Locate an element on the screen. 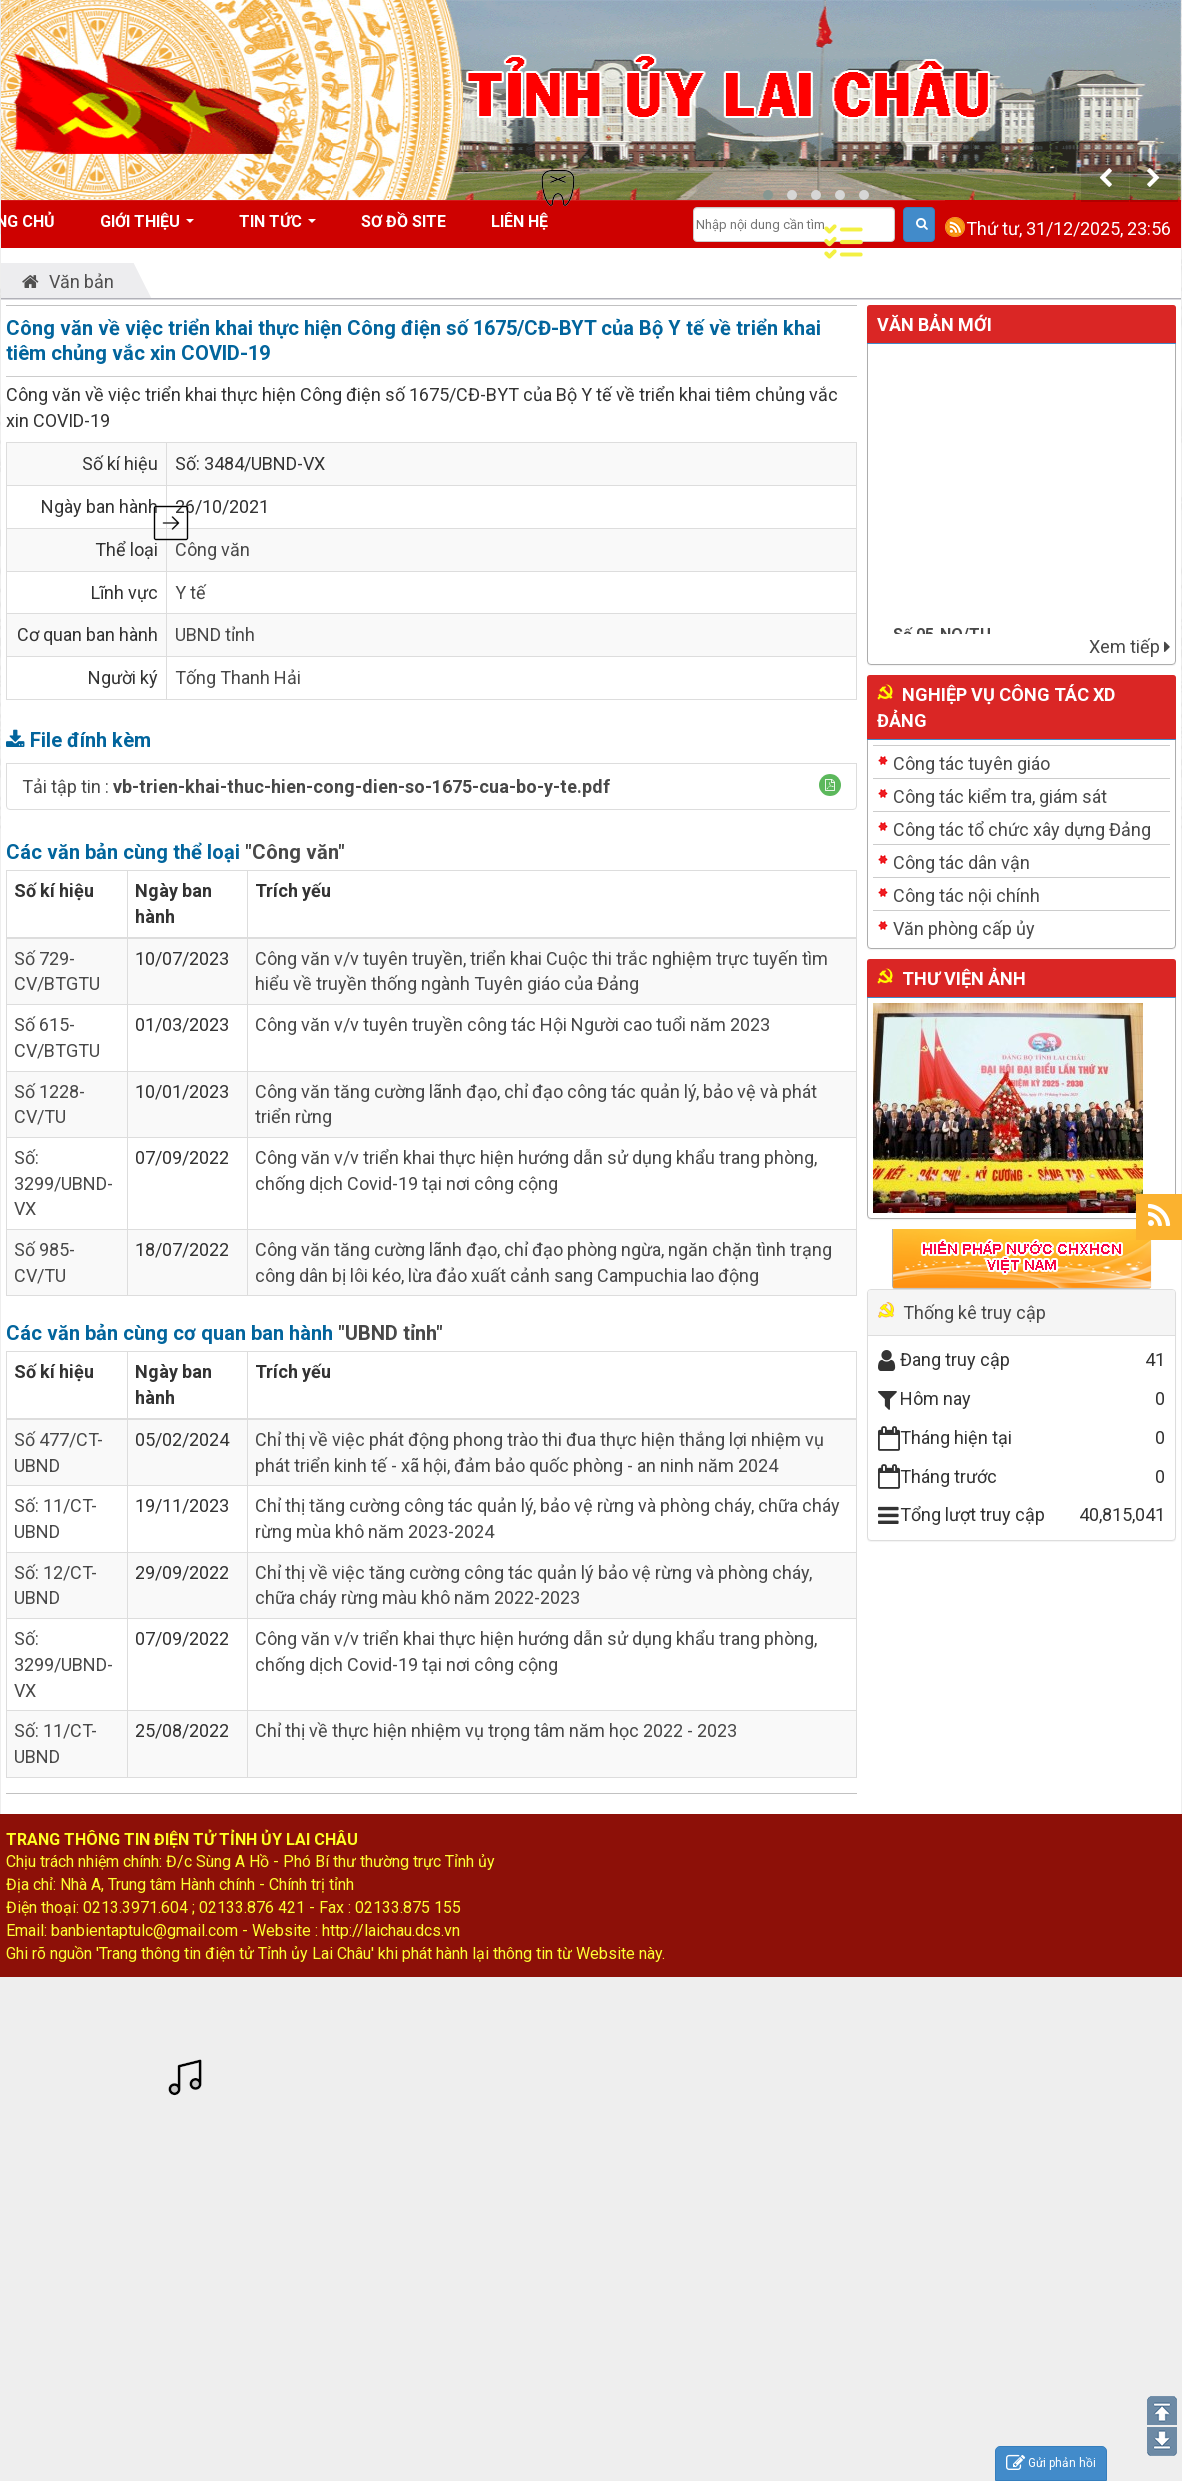 The height and width of the screenshot is (2481, 1182). view completed tasks is located at coordinates (844, 242).